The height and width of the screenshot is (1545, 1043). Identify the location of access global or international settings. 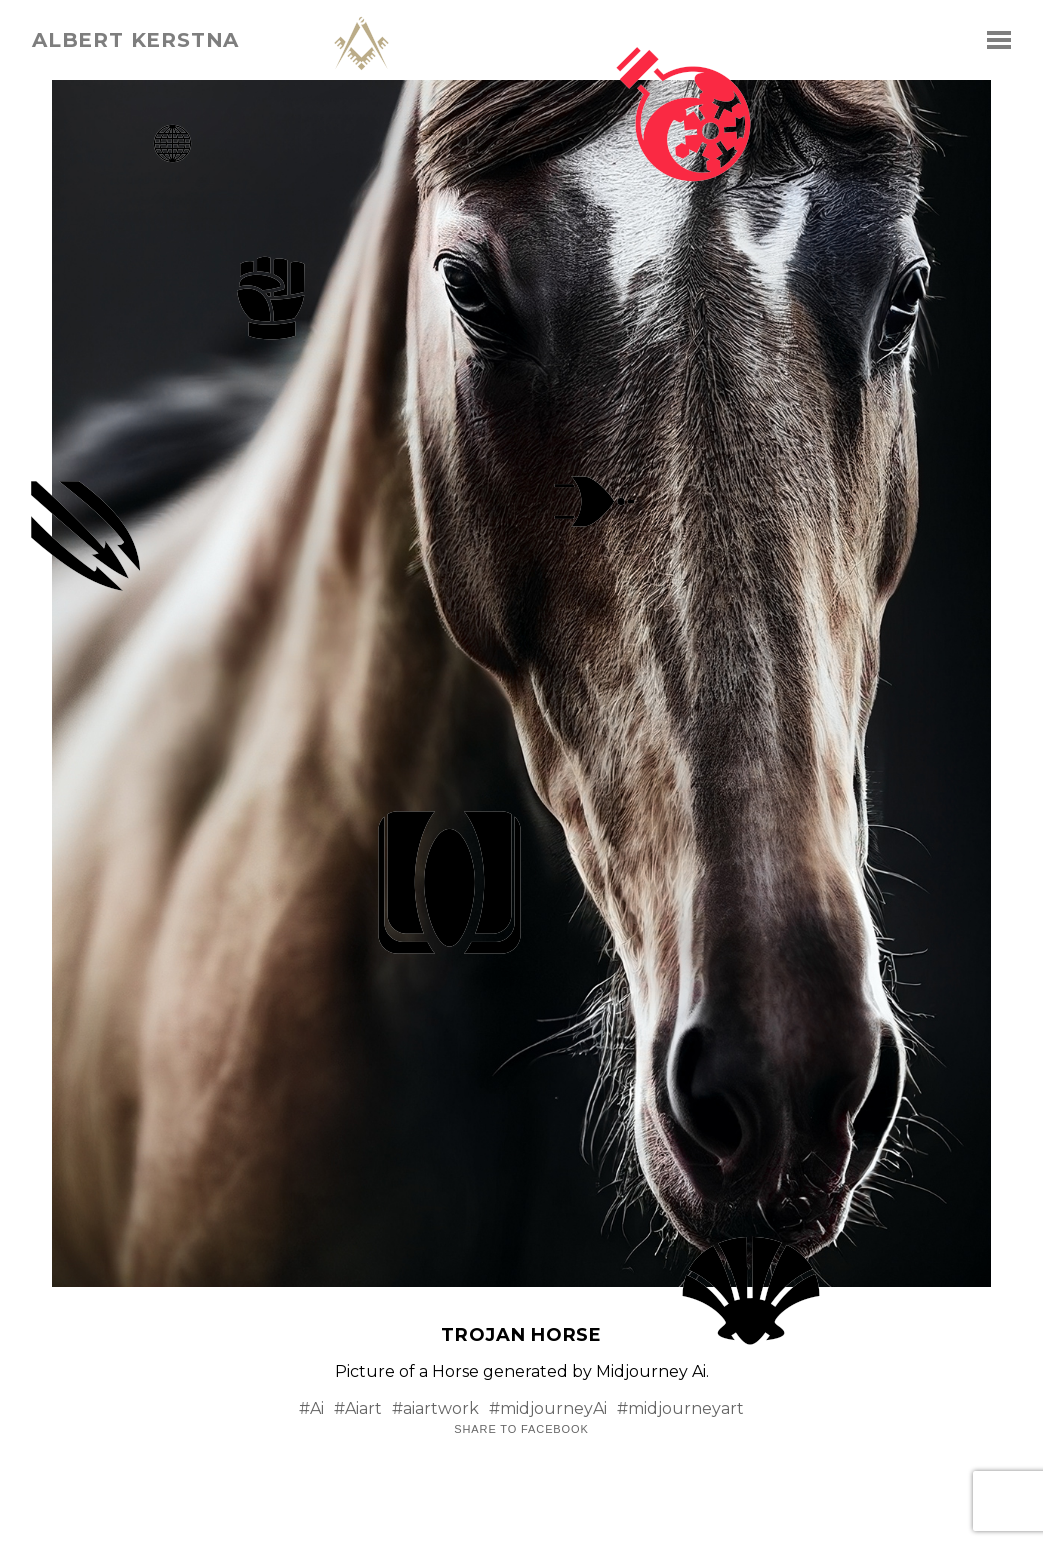
(172, 143).